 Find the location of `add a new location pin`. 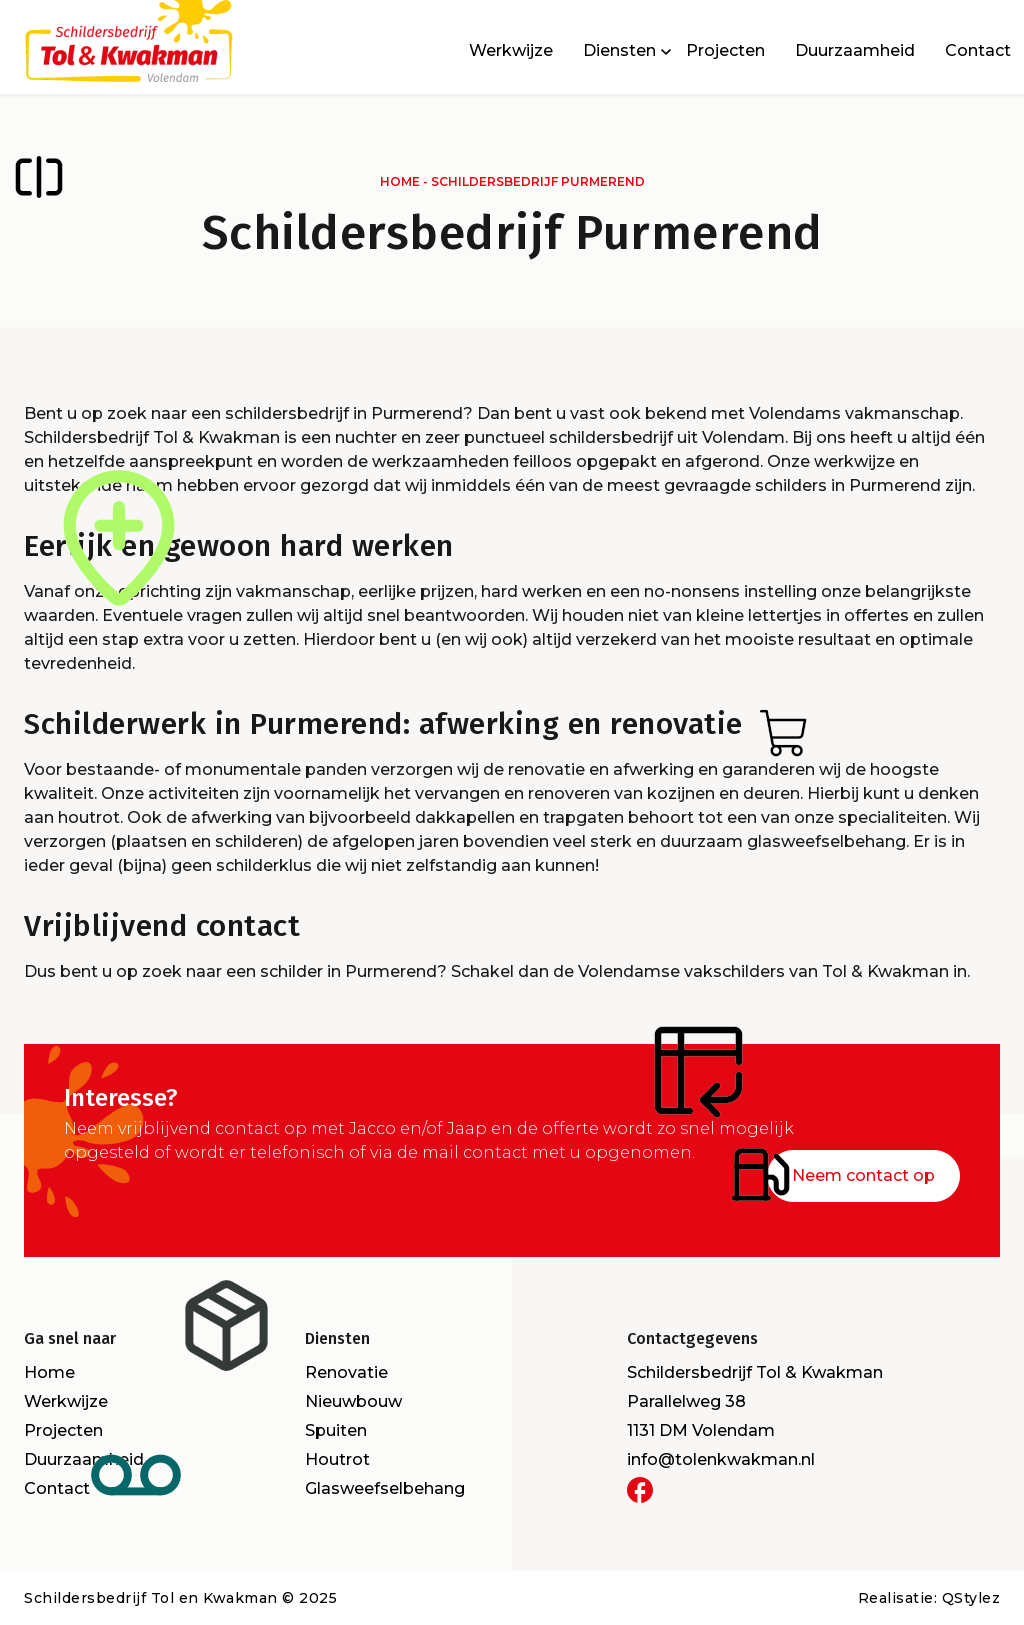

add a new location pin is located at coordinates (119, 538).